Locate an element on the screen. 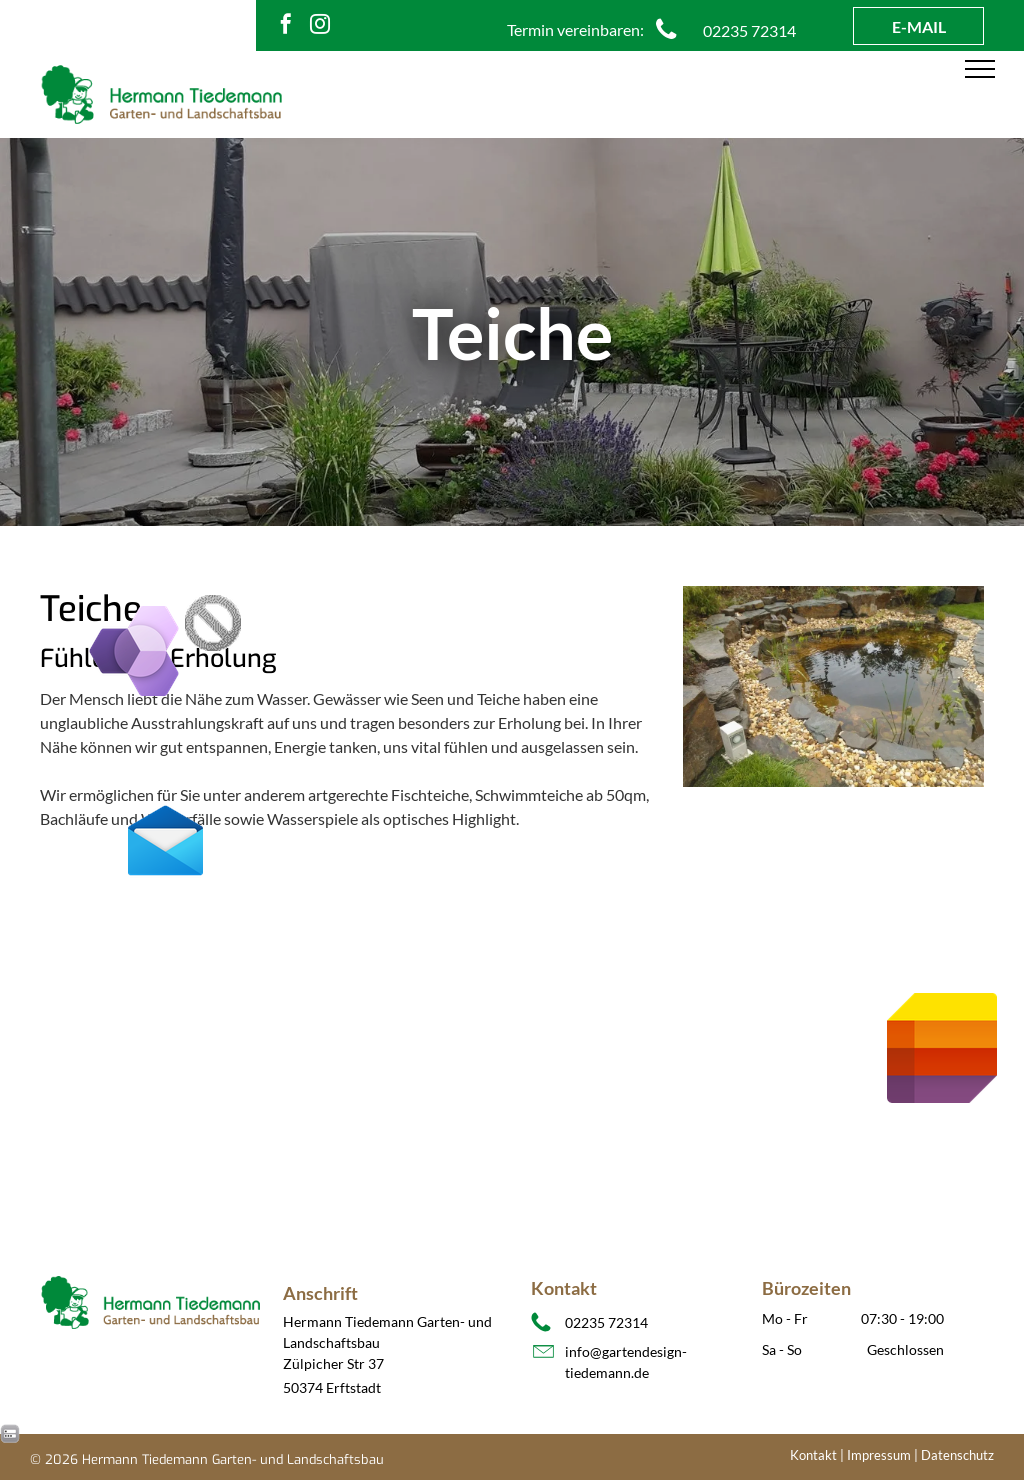 This screenshot has width=1024, height=1480. open the mail app is located at coordinates (165, 842).